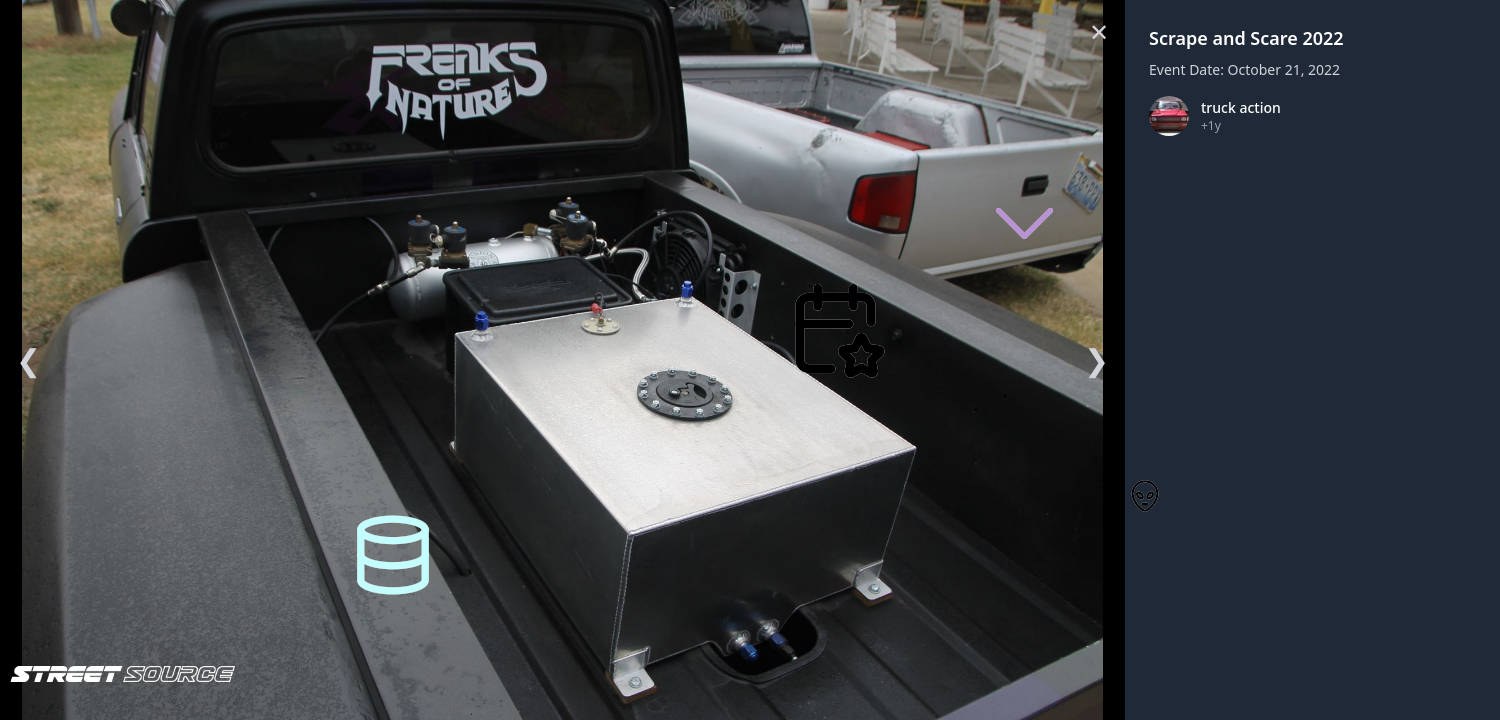  I want to click on expand a dropdown menu or section, so click(1024, 223).